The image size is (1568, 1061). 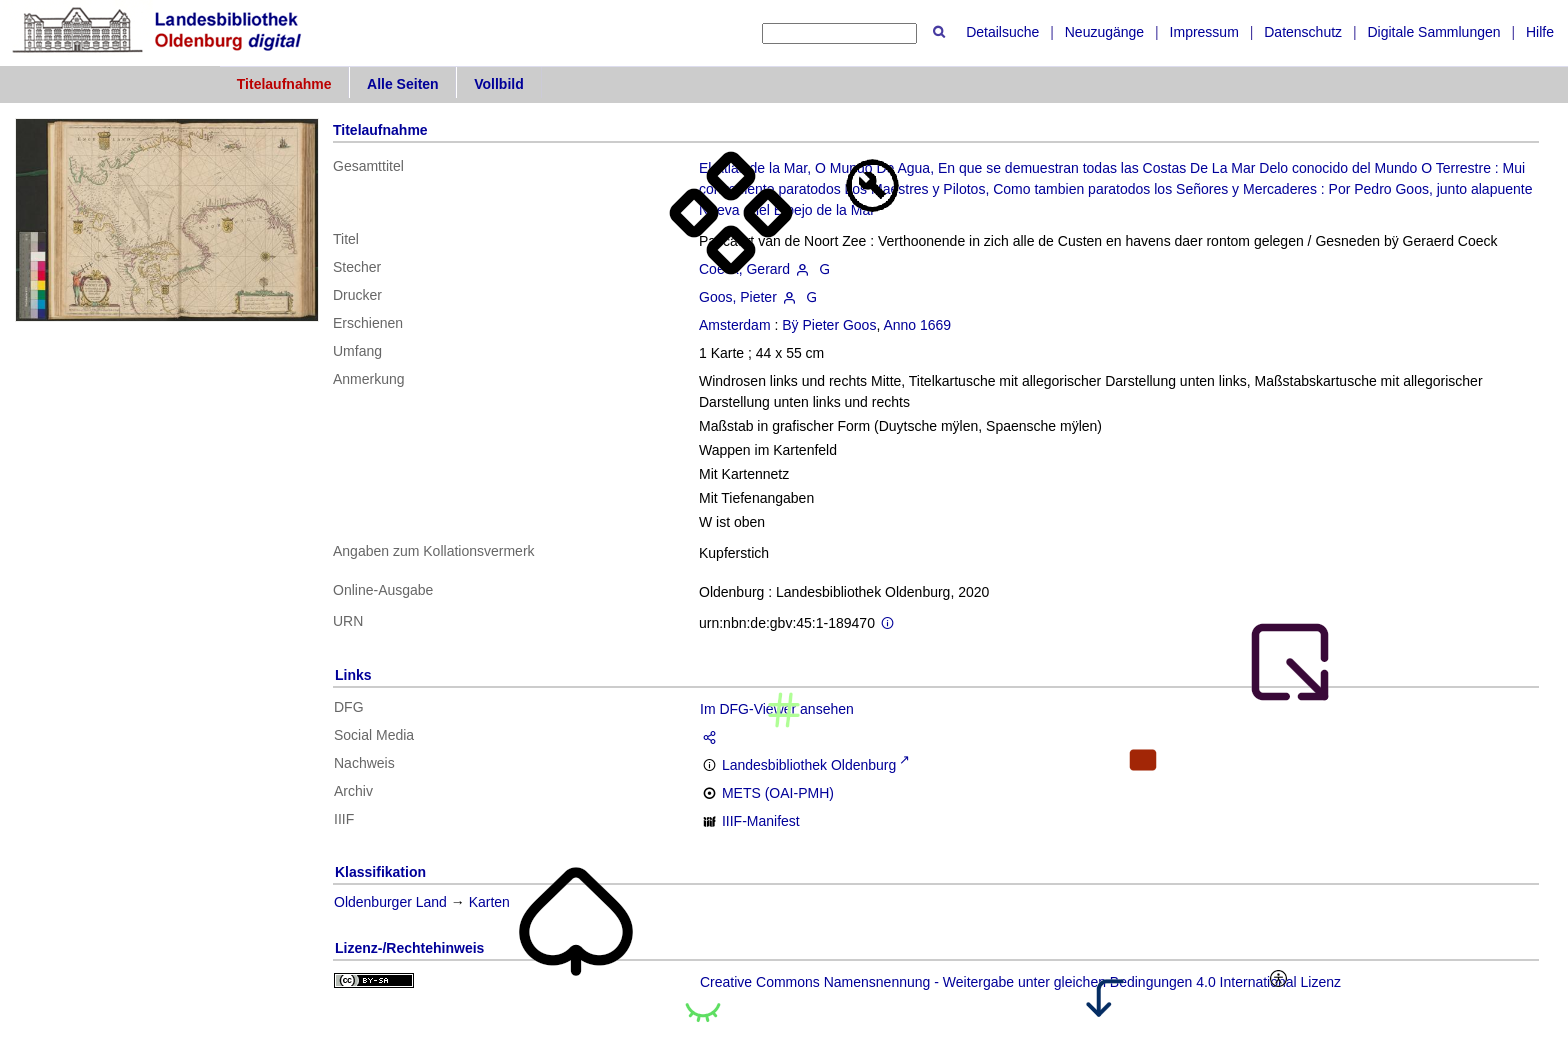 What do you see at coordinates (1290, 662) in the screenshot?
I see `expand content to full screen` at bounding box center [1290, 662].